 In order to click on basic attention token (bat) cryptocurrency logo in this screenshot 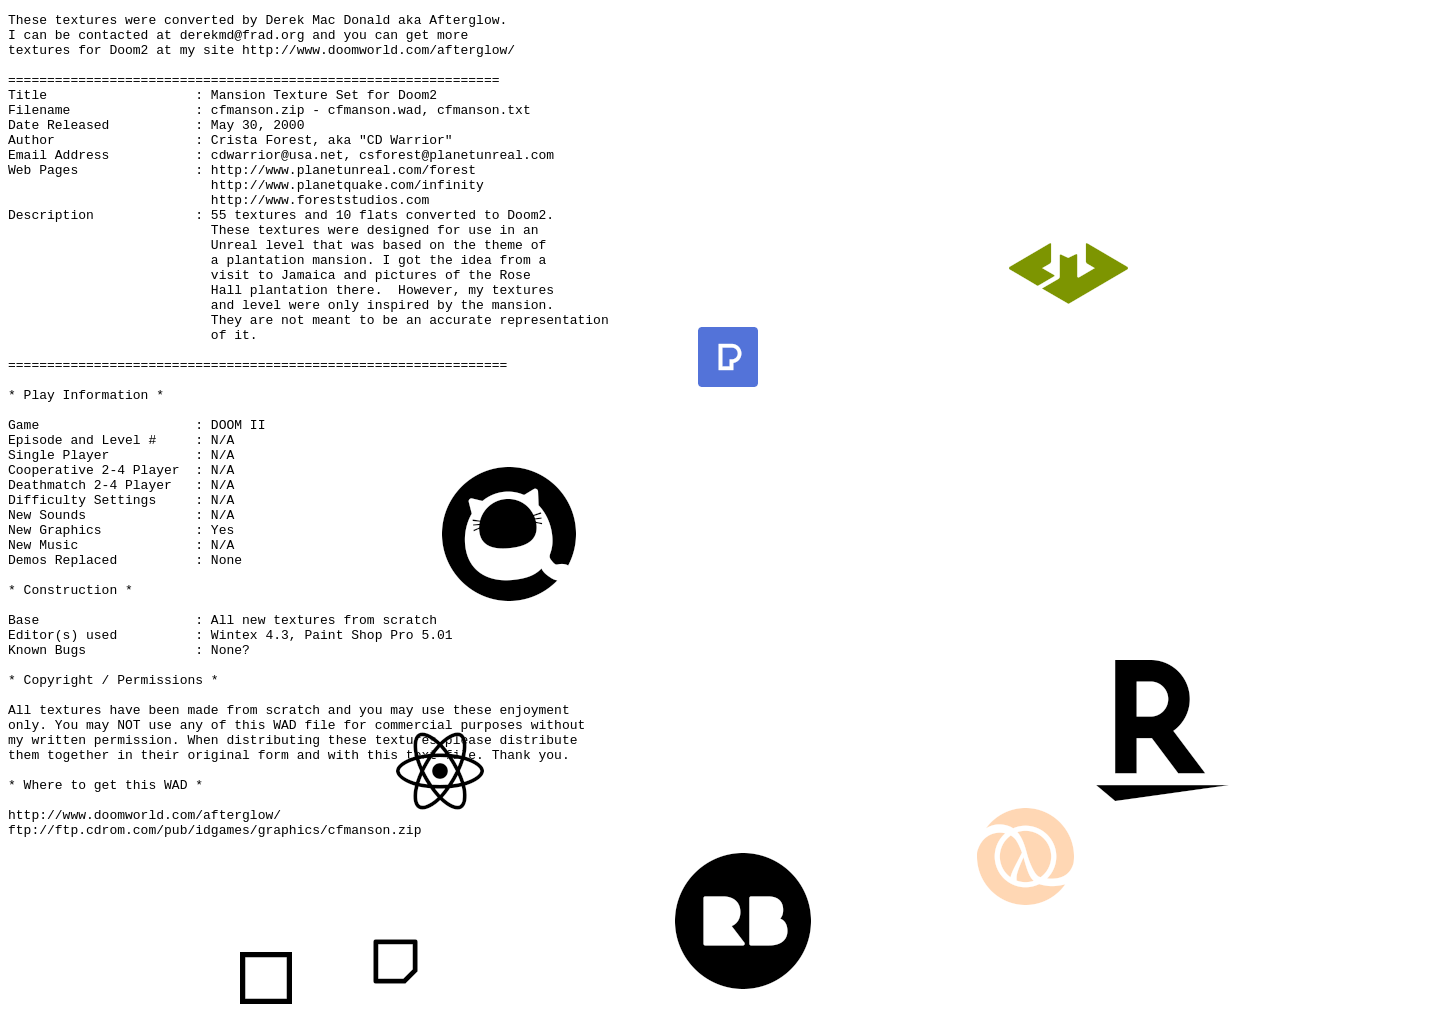, I will do `click(1068, 273)`.